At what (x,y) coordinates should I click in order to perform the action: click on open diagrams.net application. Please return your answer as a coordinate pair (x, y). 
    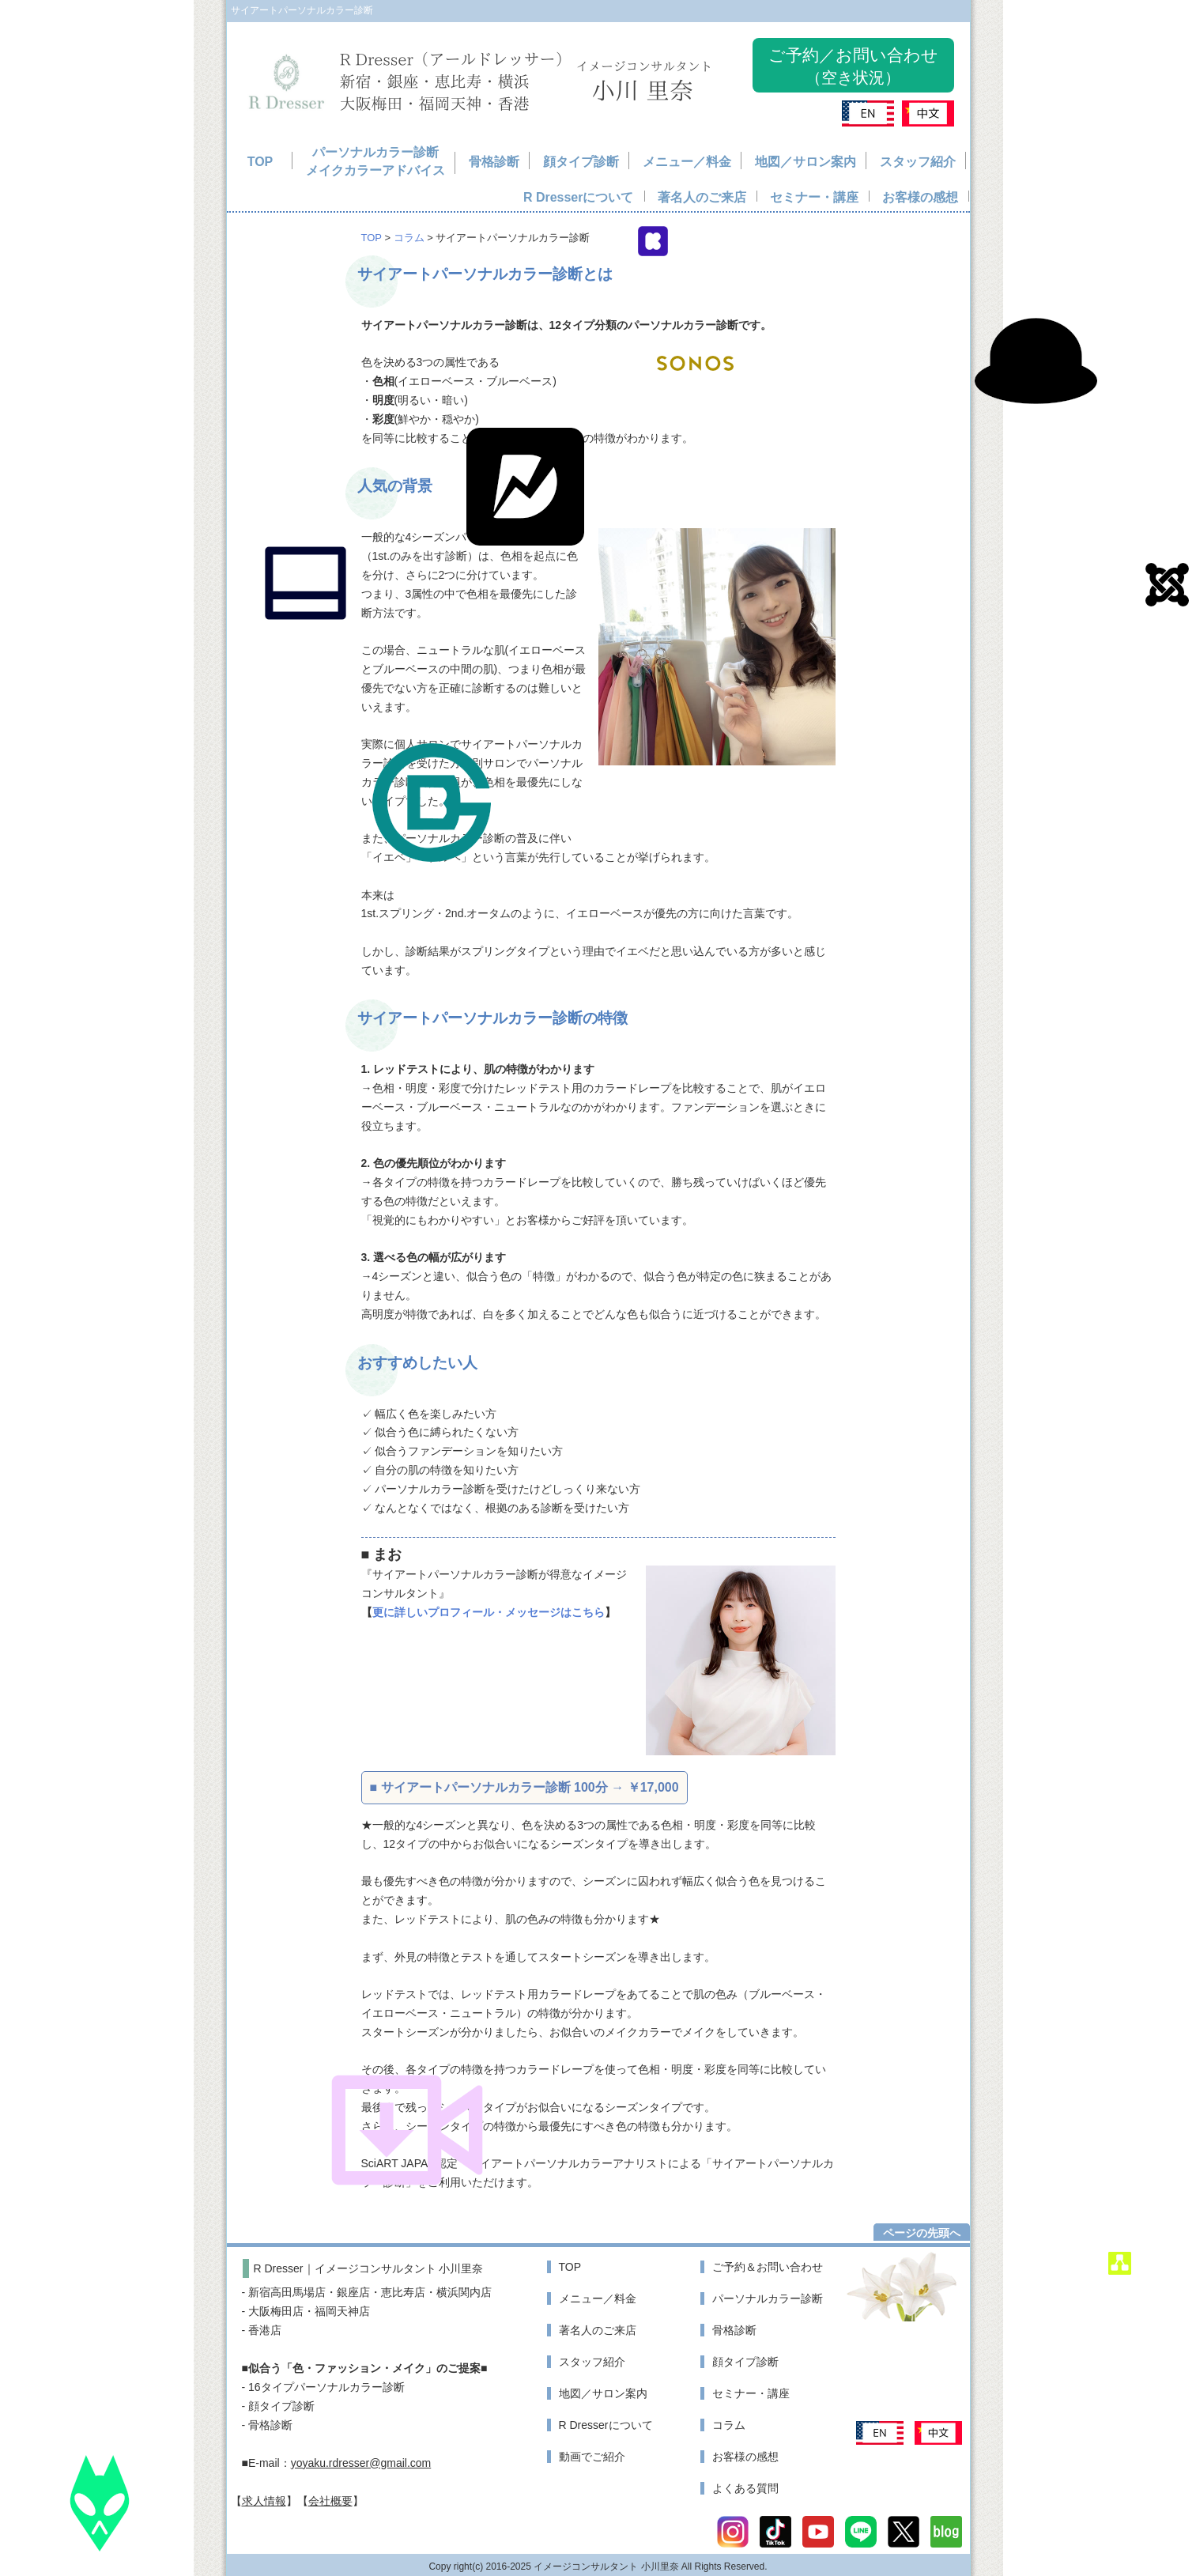
    Looking at the image, I should click on (1119, 2263).